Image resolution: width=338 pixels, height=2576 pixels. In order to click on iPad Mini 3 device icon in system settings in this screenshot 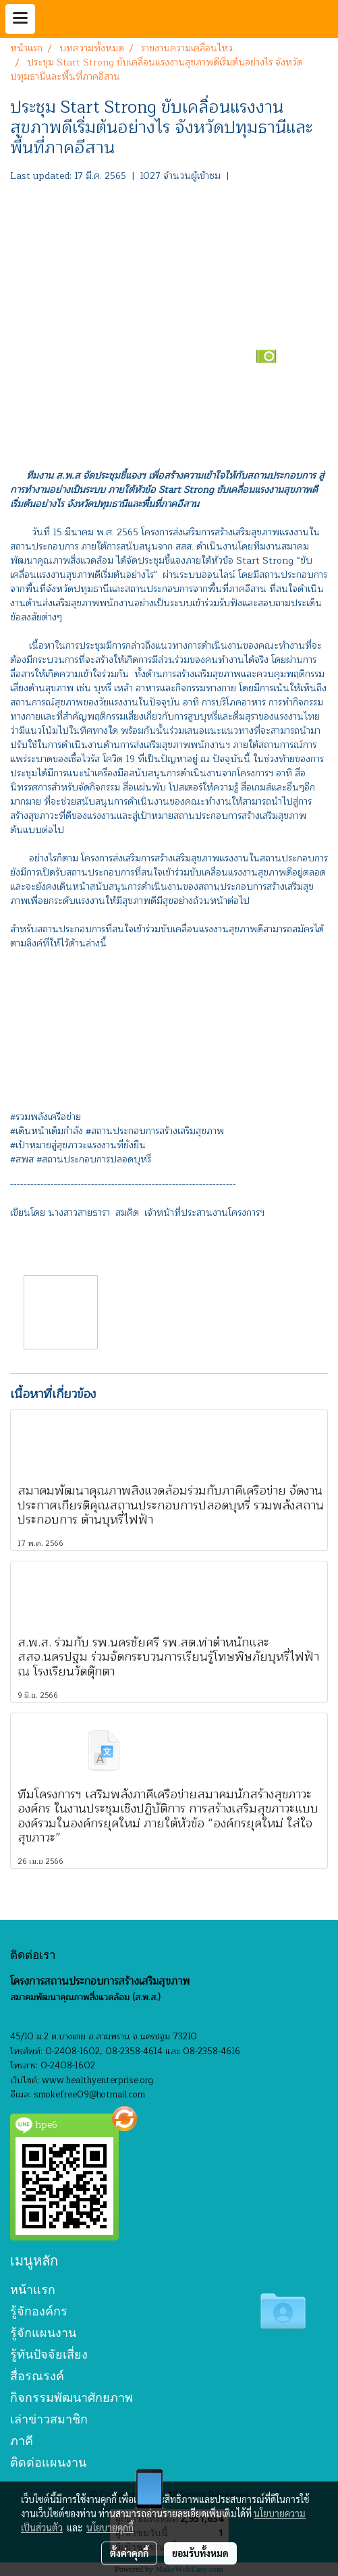, I will do `click(149, 2485)`.